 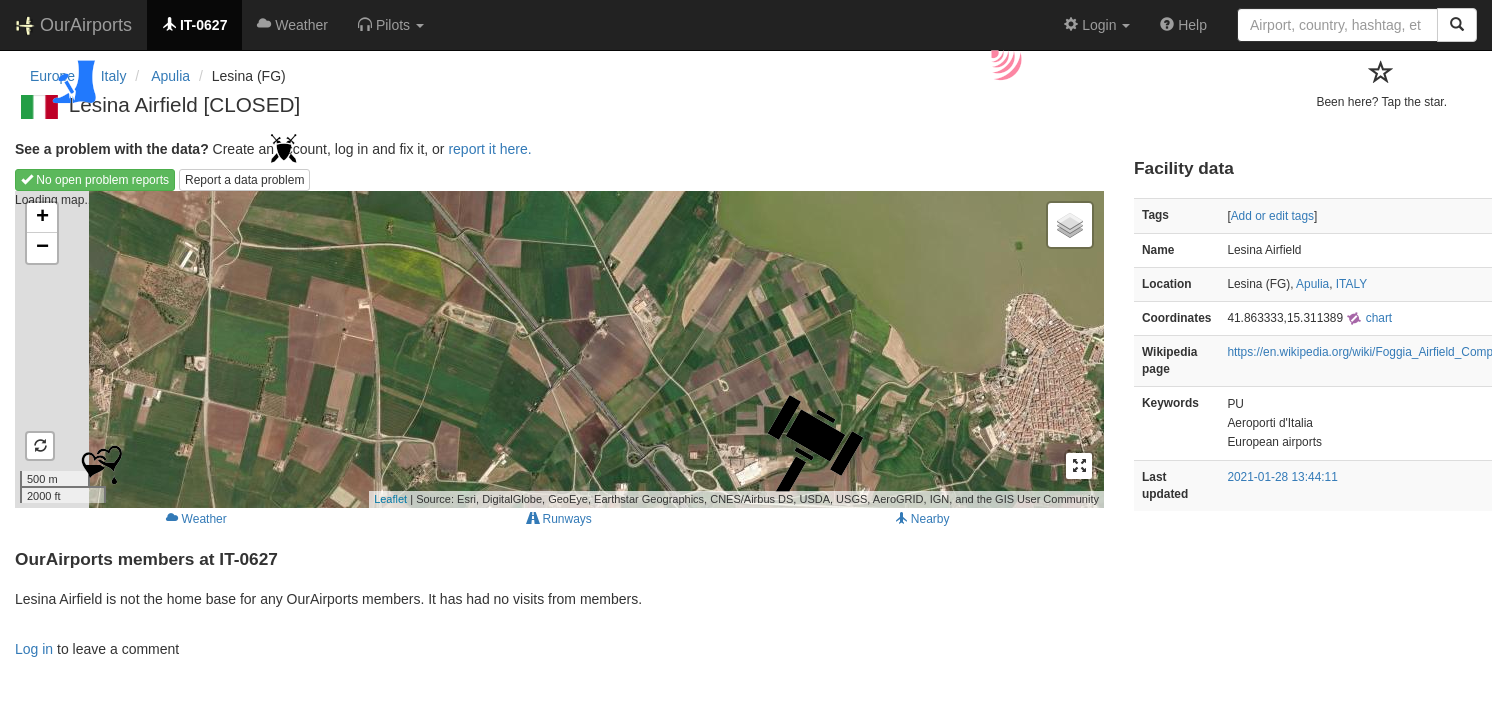 I want to click on access combat or battle features, so click(x=283, y=148).